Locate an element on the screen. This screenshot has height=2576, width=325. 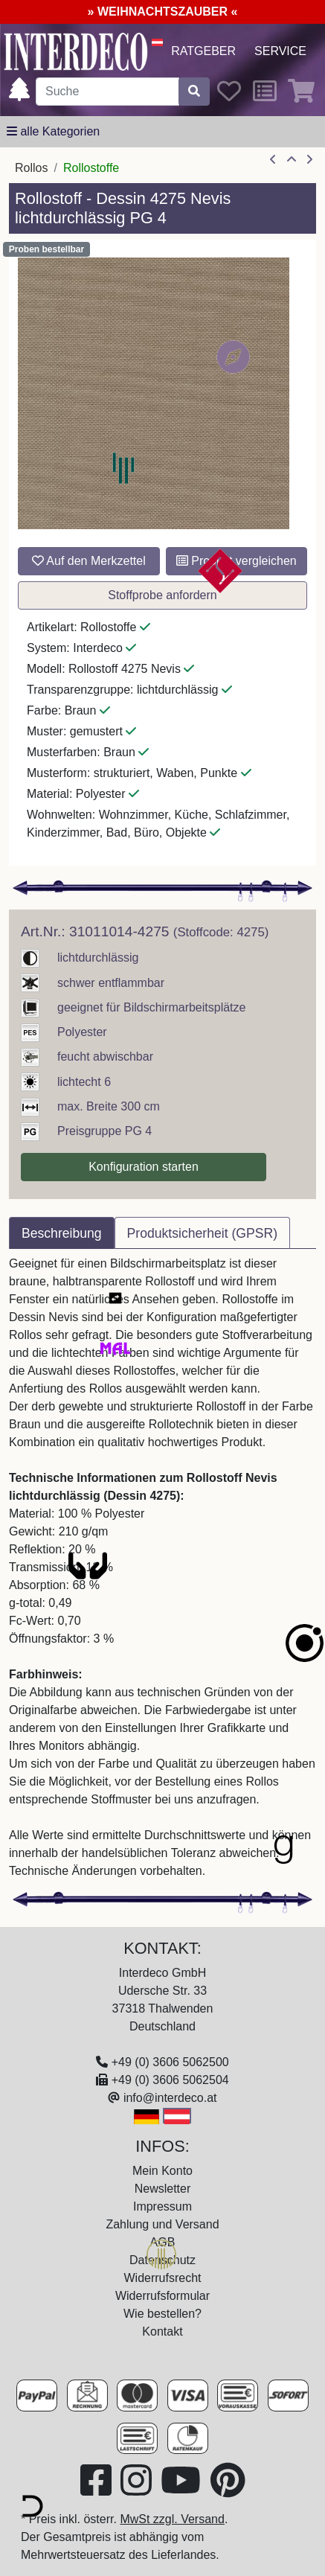
open Gitter chat platform is located at coordinates (123, 468).